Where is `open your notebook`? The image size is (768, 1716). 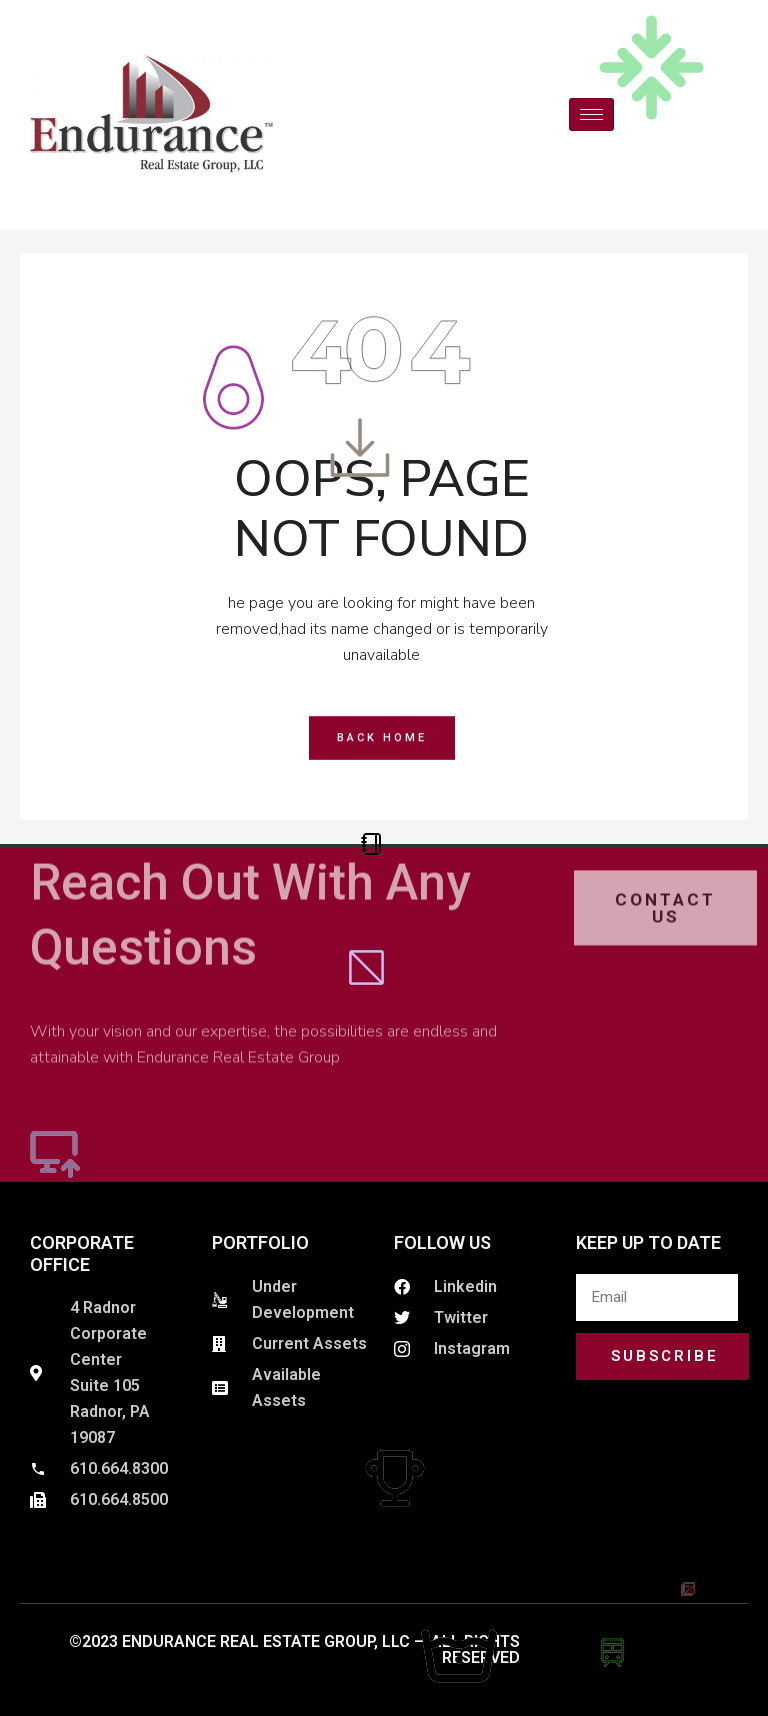
open your notebook is located at coordinates (372, 844).